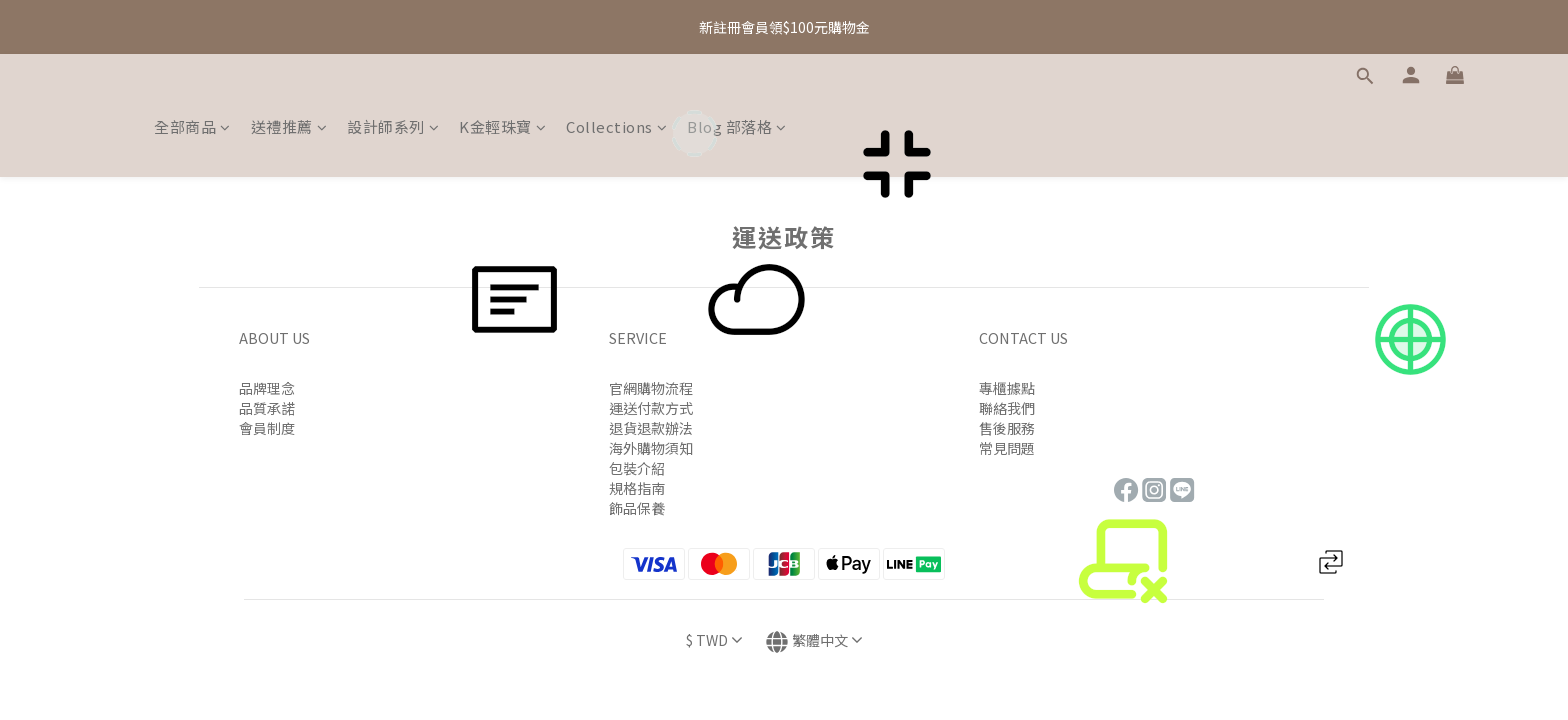 This screenshot has width=1568, height=720. Describe the element at coordinates (897, 164) in the screenshot. I see `exit fullscreen mode` at that location.